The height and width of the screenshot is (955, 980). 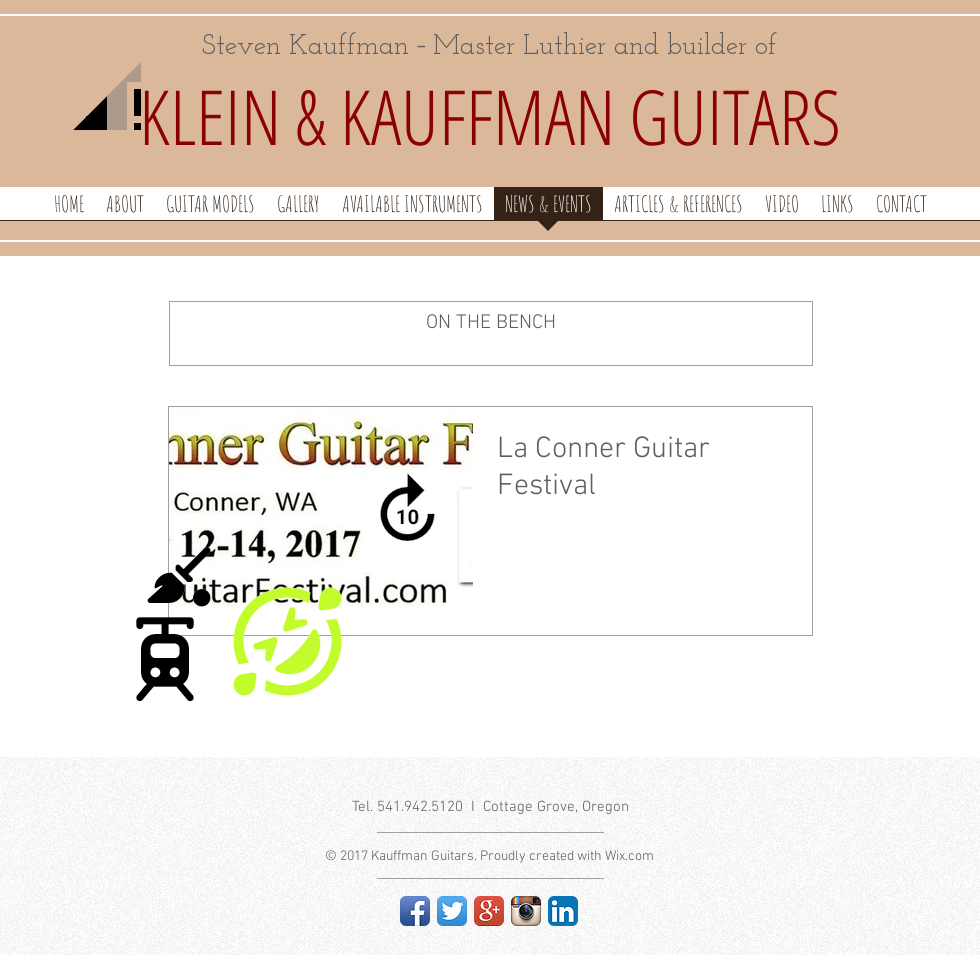 What do you see at coordinates (287, 641) in the screenshot?
I see `react with laughing tears emoji` at bounding box center [287, 641].